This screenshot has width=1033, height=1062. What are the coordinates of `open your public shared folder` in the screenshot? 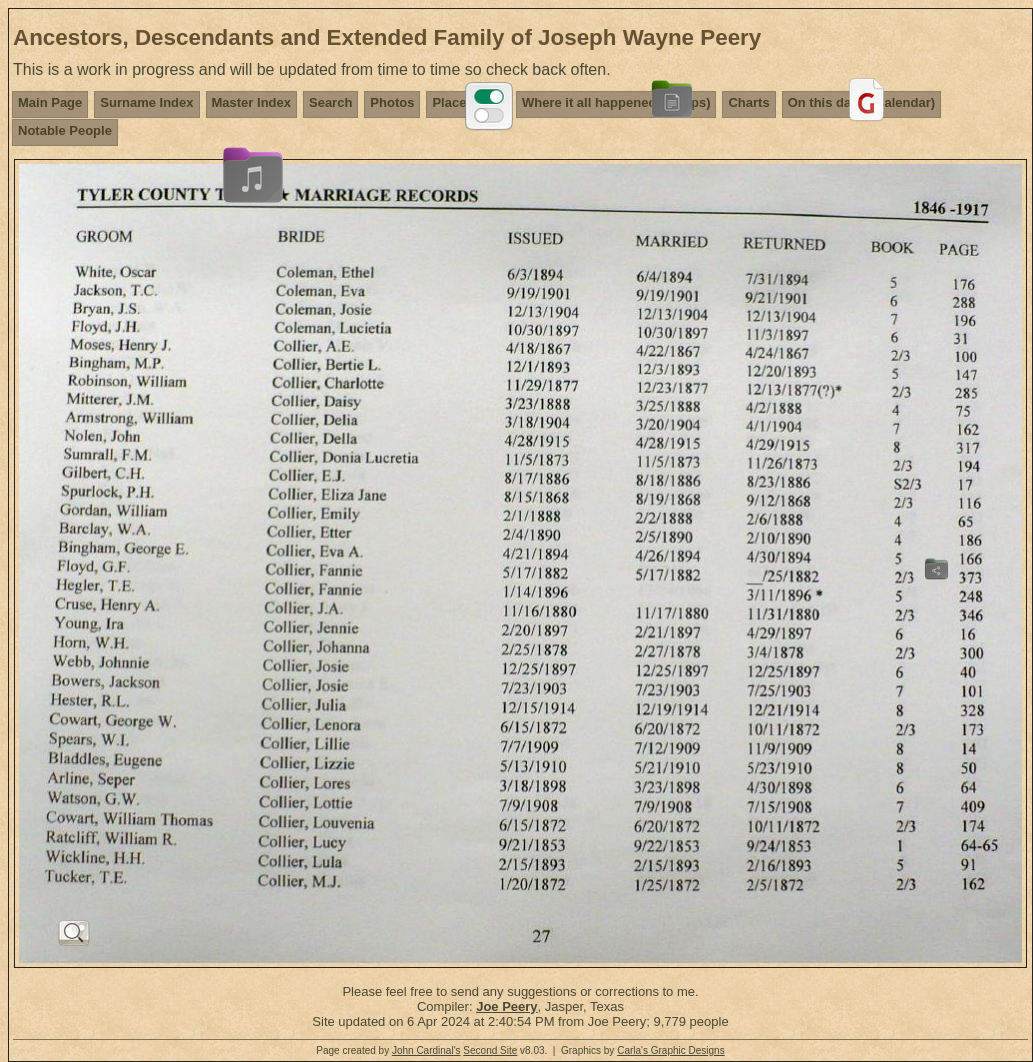 It's located at (936, 568).